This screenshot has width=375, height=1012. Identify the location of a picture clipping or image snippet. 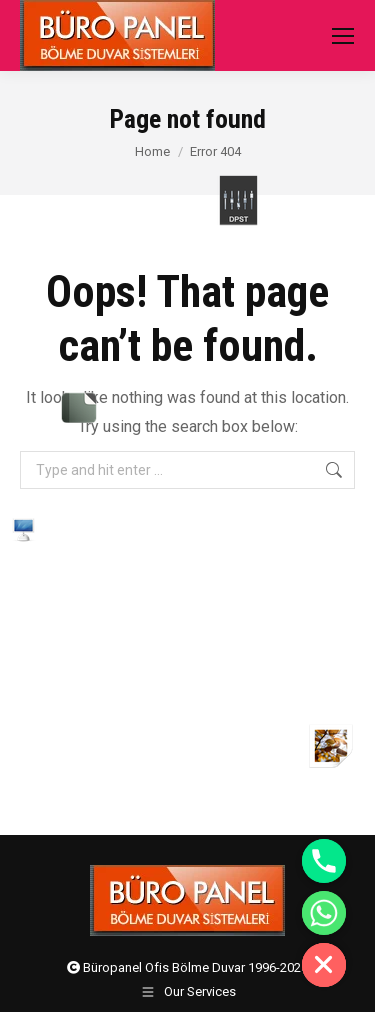
(331, 747).